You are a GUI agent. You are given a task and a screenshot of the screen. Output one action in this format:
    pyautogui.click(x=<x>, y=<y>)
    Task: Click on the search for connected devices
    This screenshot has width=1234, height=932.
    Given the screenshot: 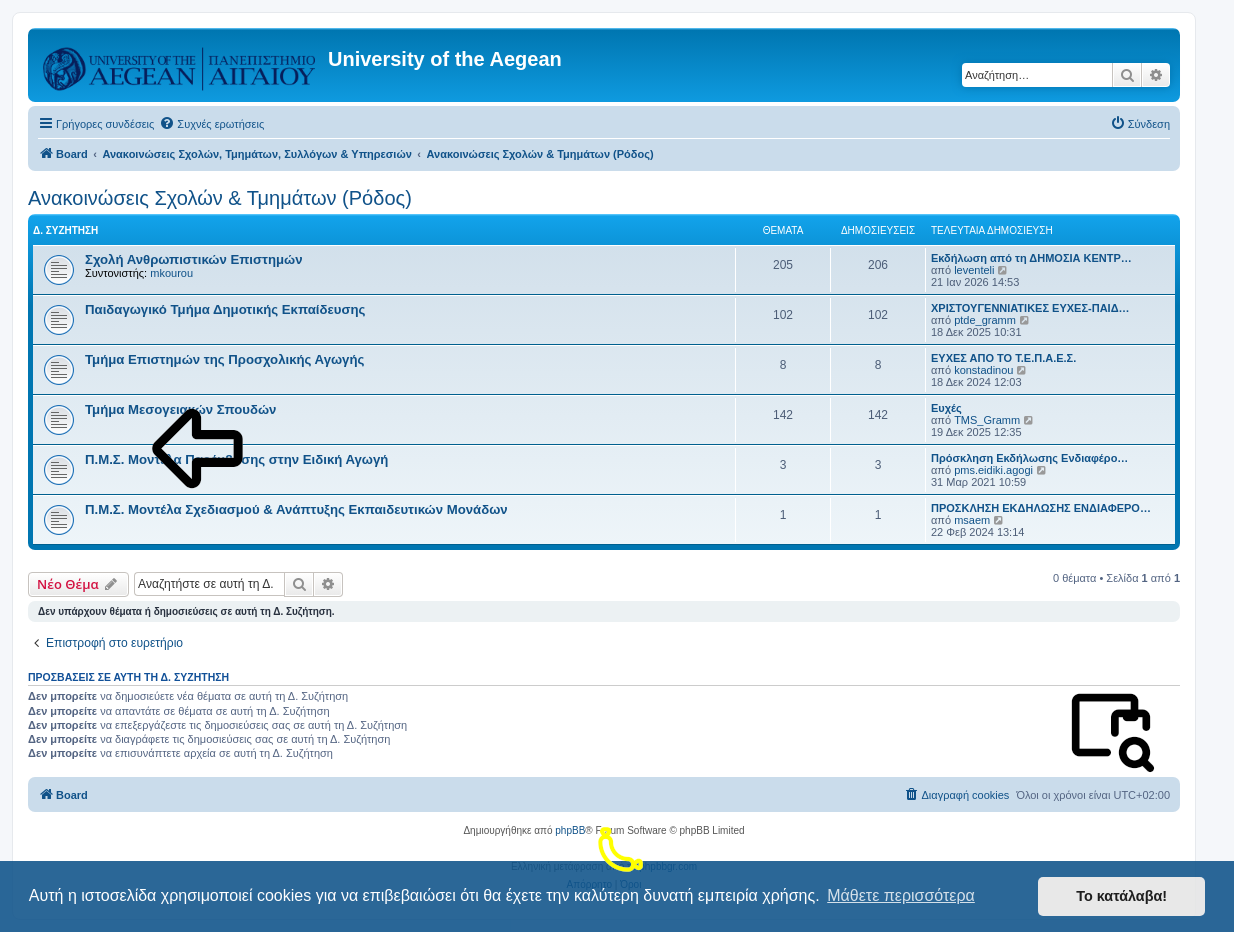 What is the action you would take?
    pyautogui.click(x=1111, y=729)
    